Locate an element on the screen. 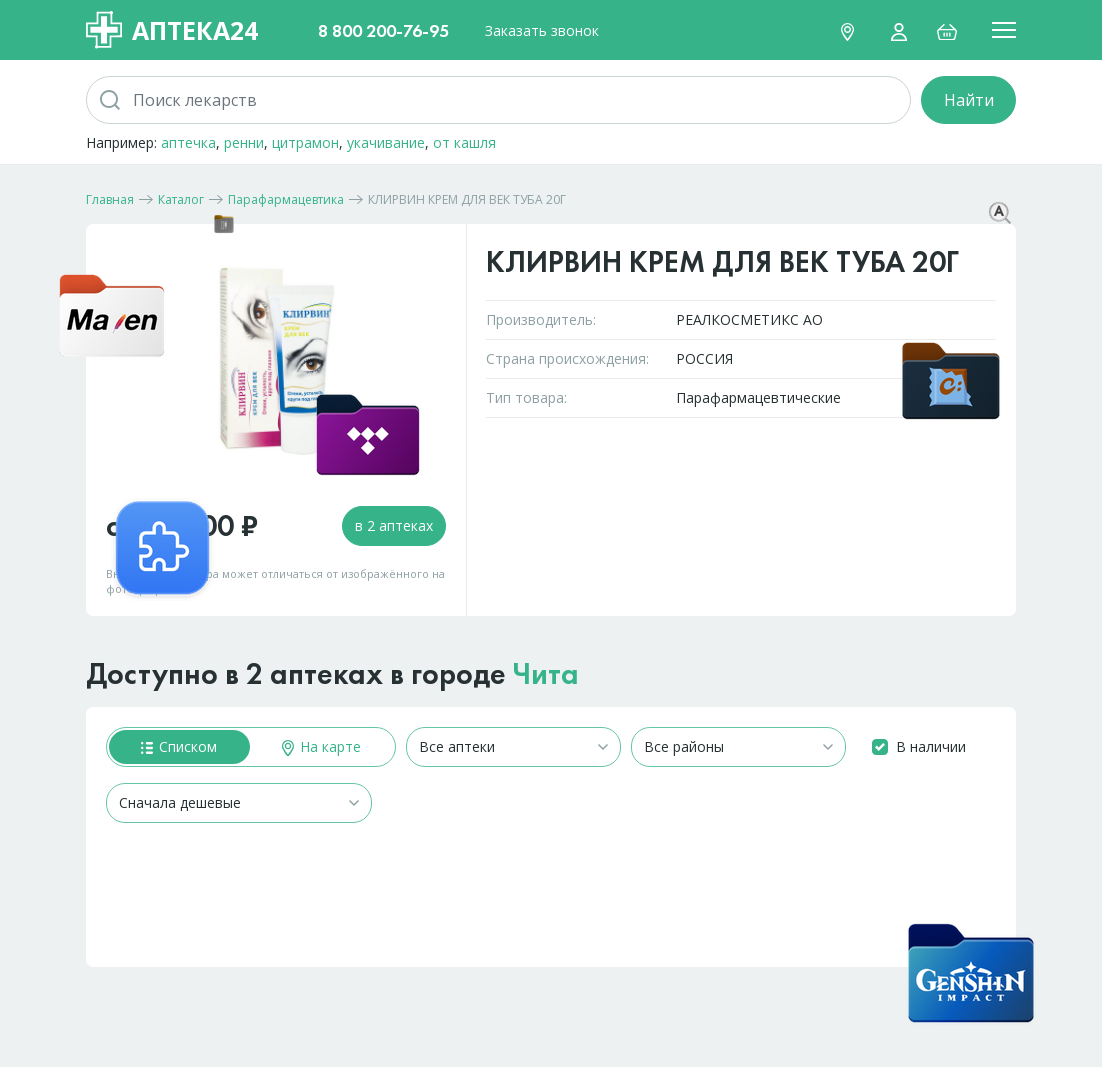 The height and width of the screenshot is (1067, 1102). open templates folder is located at coordinates (224, 224).